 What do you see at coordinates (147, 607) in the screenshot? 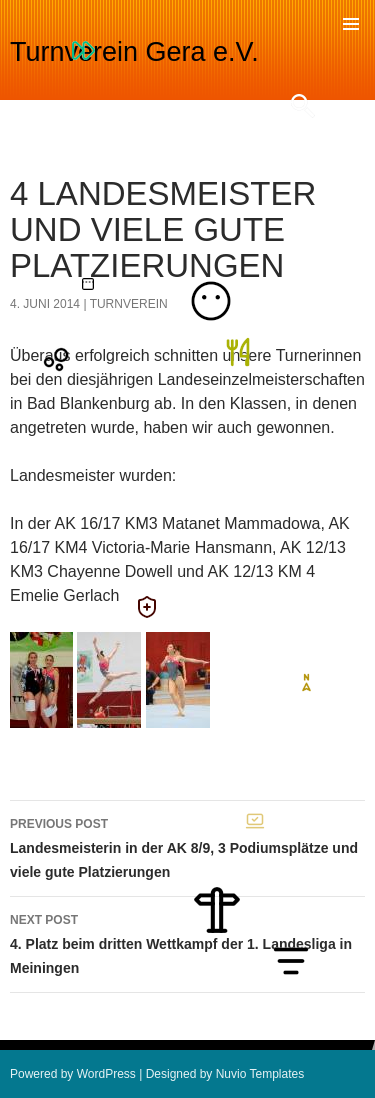
I see `add a new security feature or protection` at bounding box center [147, 607].